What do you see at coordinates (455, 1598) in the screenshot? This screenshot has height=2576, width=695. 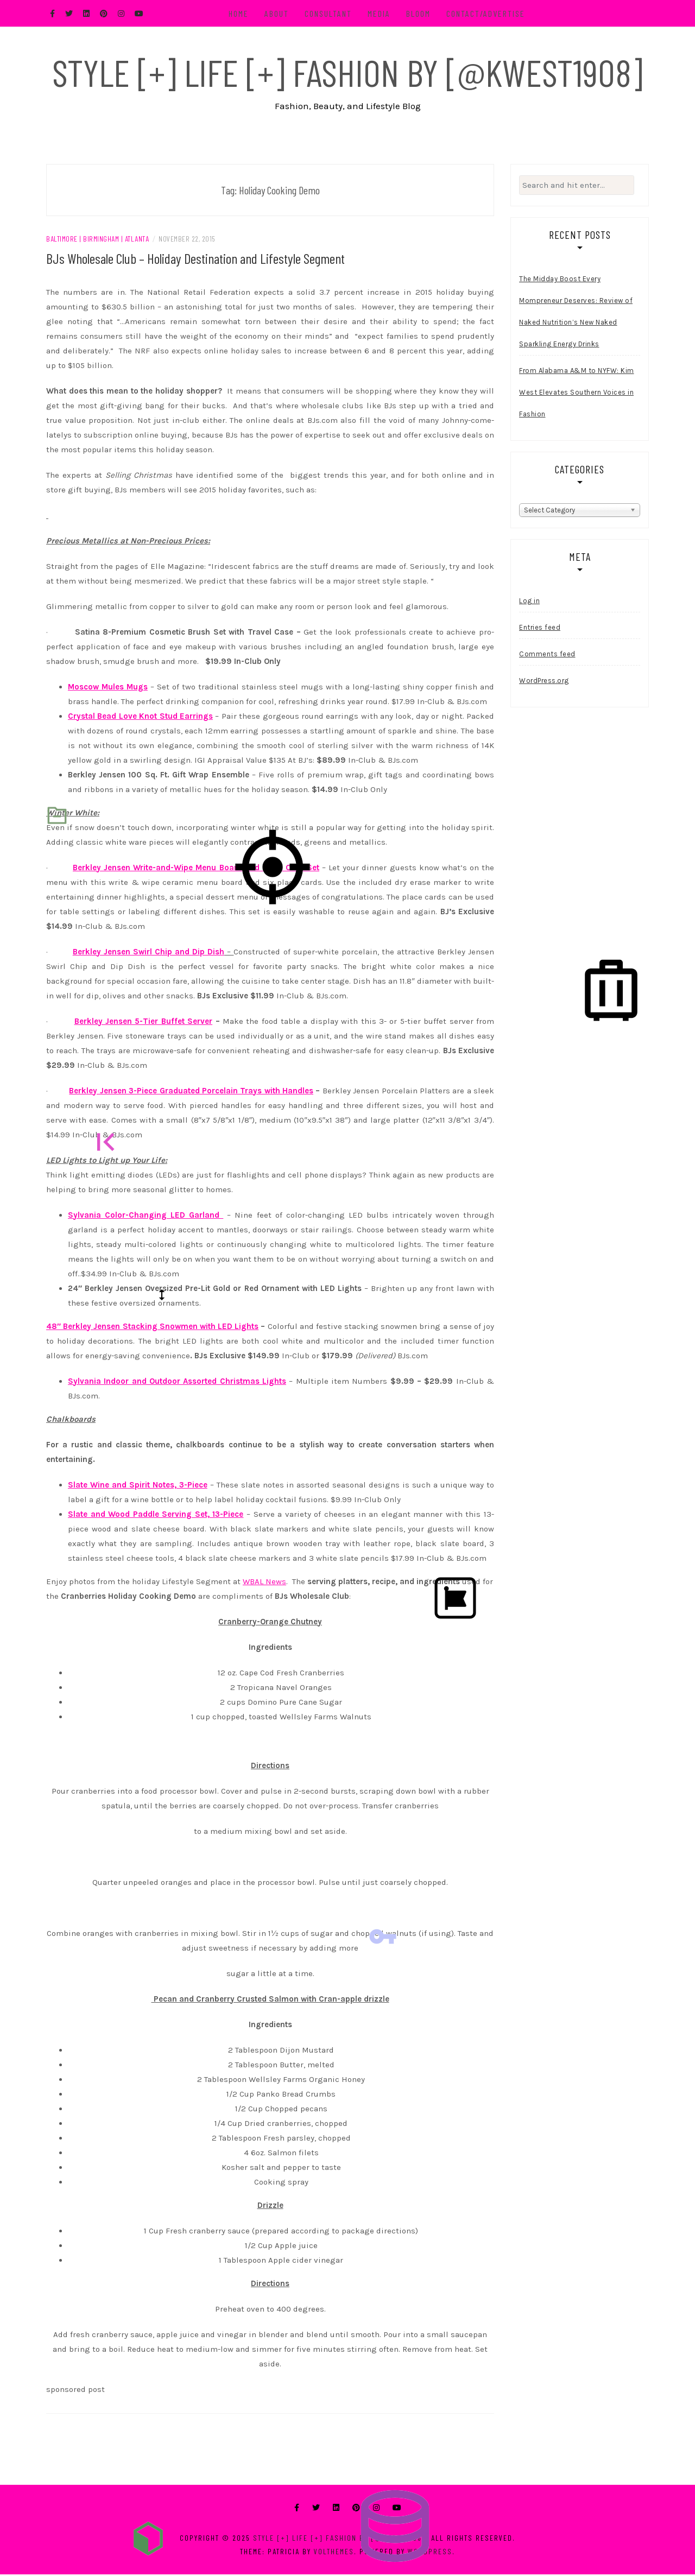 I see `font awesome brand logo` at bounding box center [455, 1598].